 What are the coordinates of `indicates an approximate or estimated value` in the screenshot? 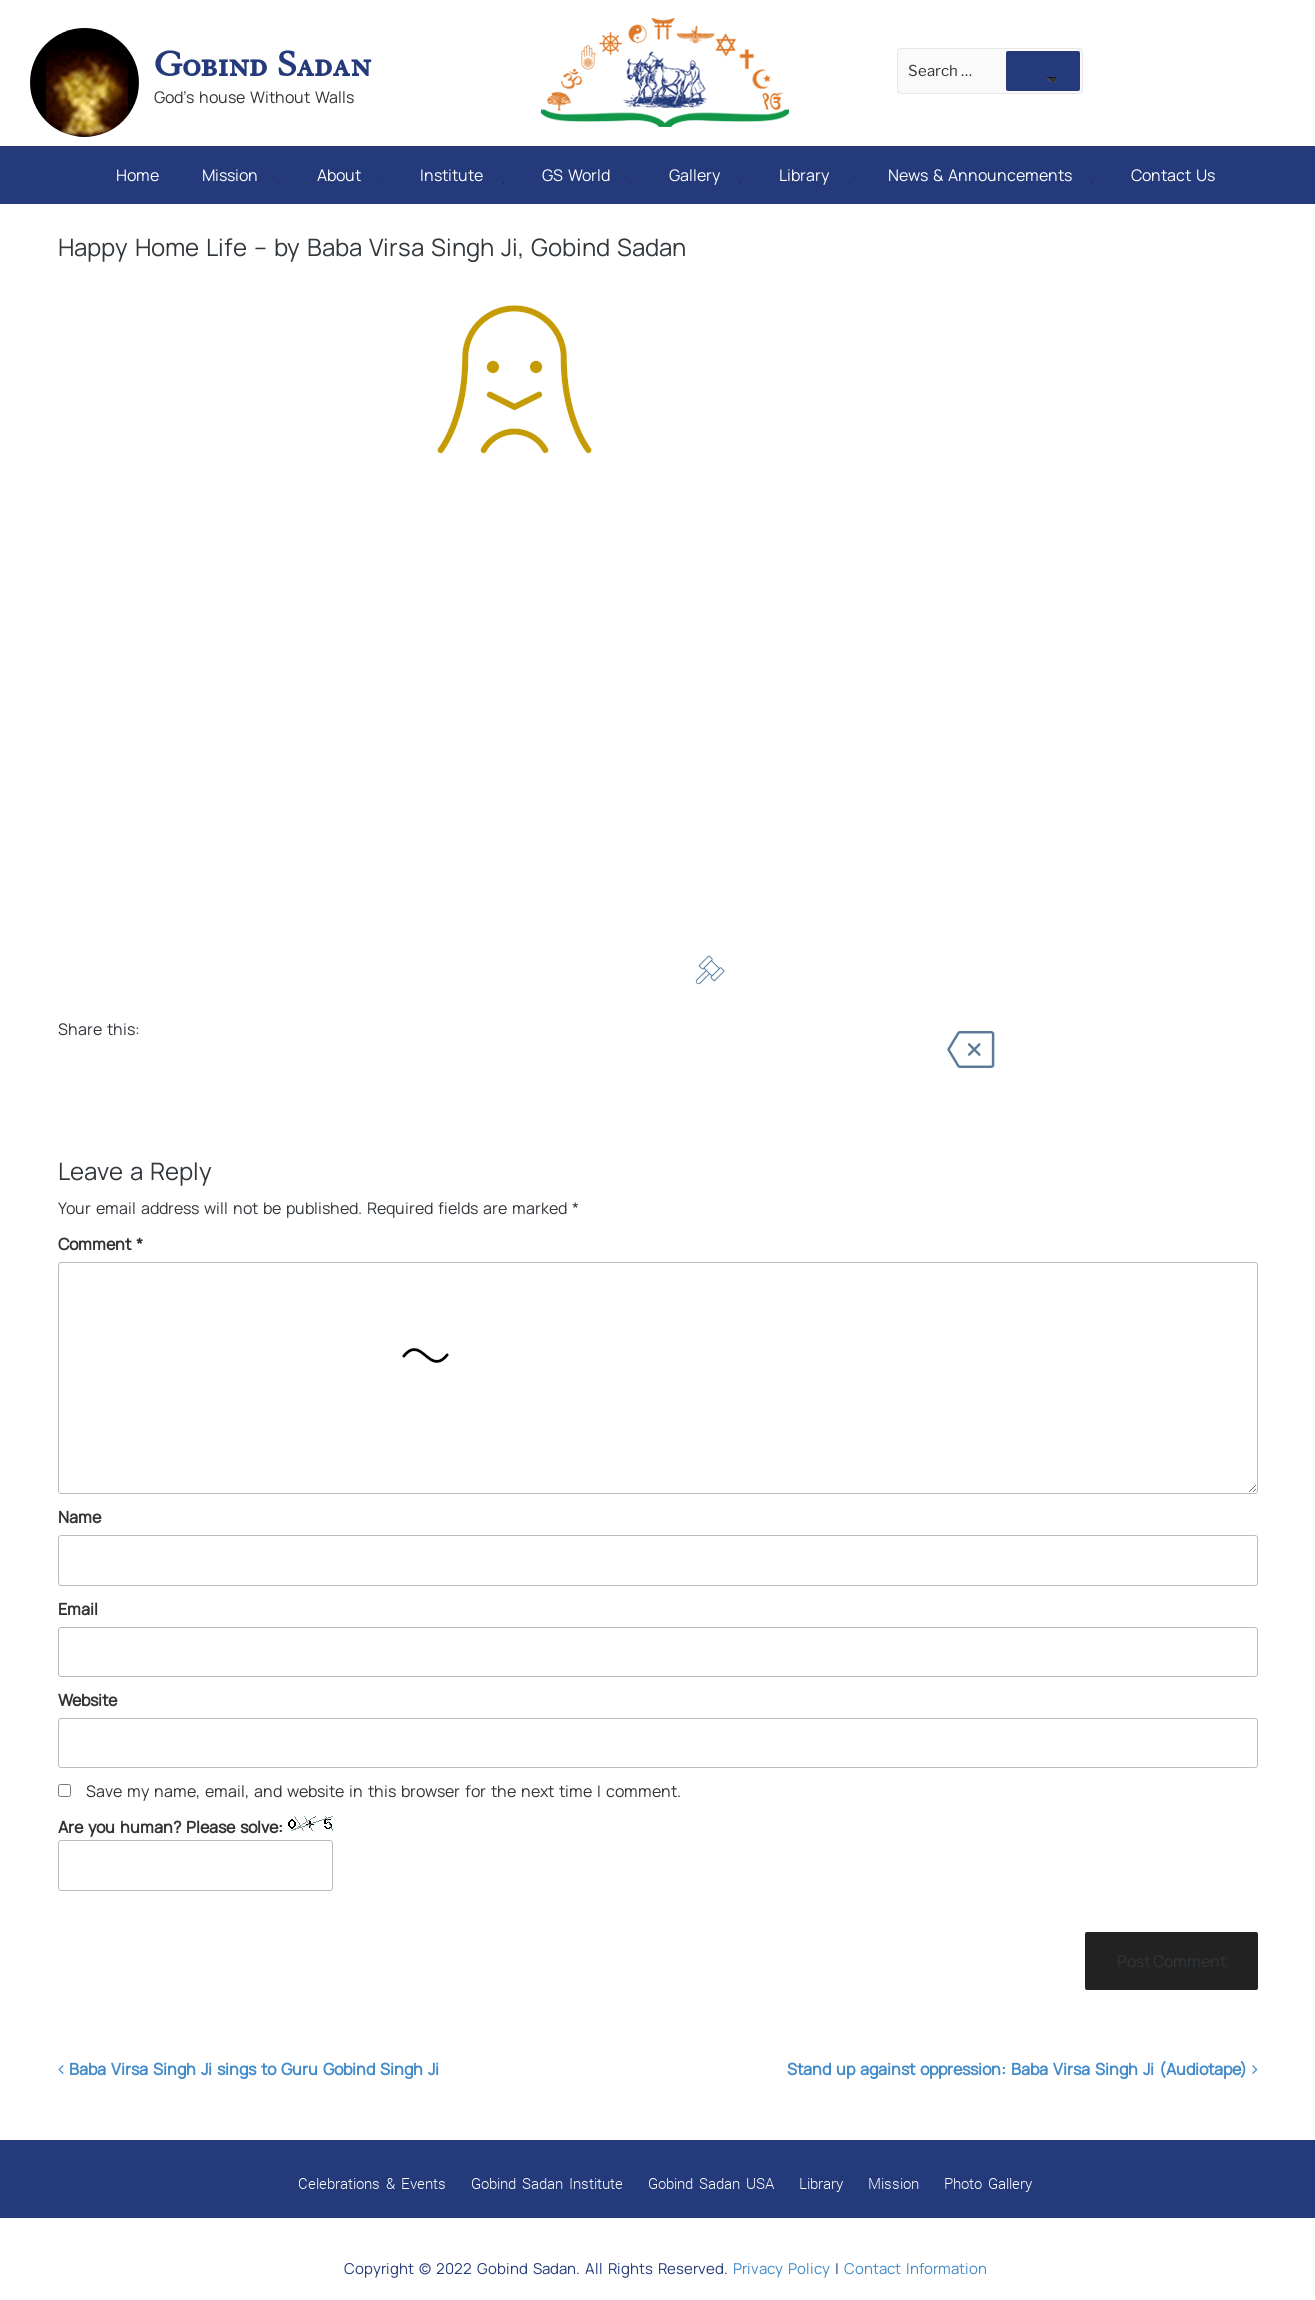 It's located at (425, 1355).